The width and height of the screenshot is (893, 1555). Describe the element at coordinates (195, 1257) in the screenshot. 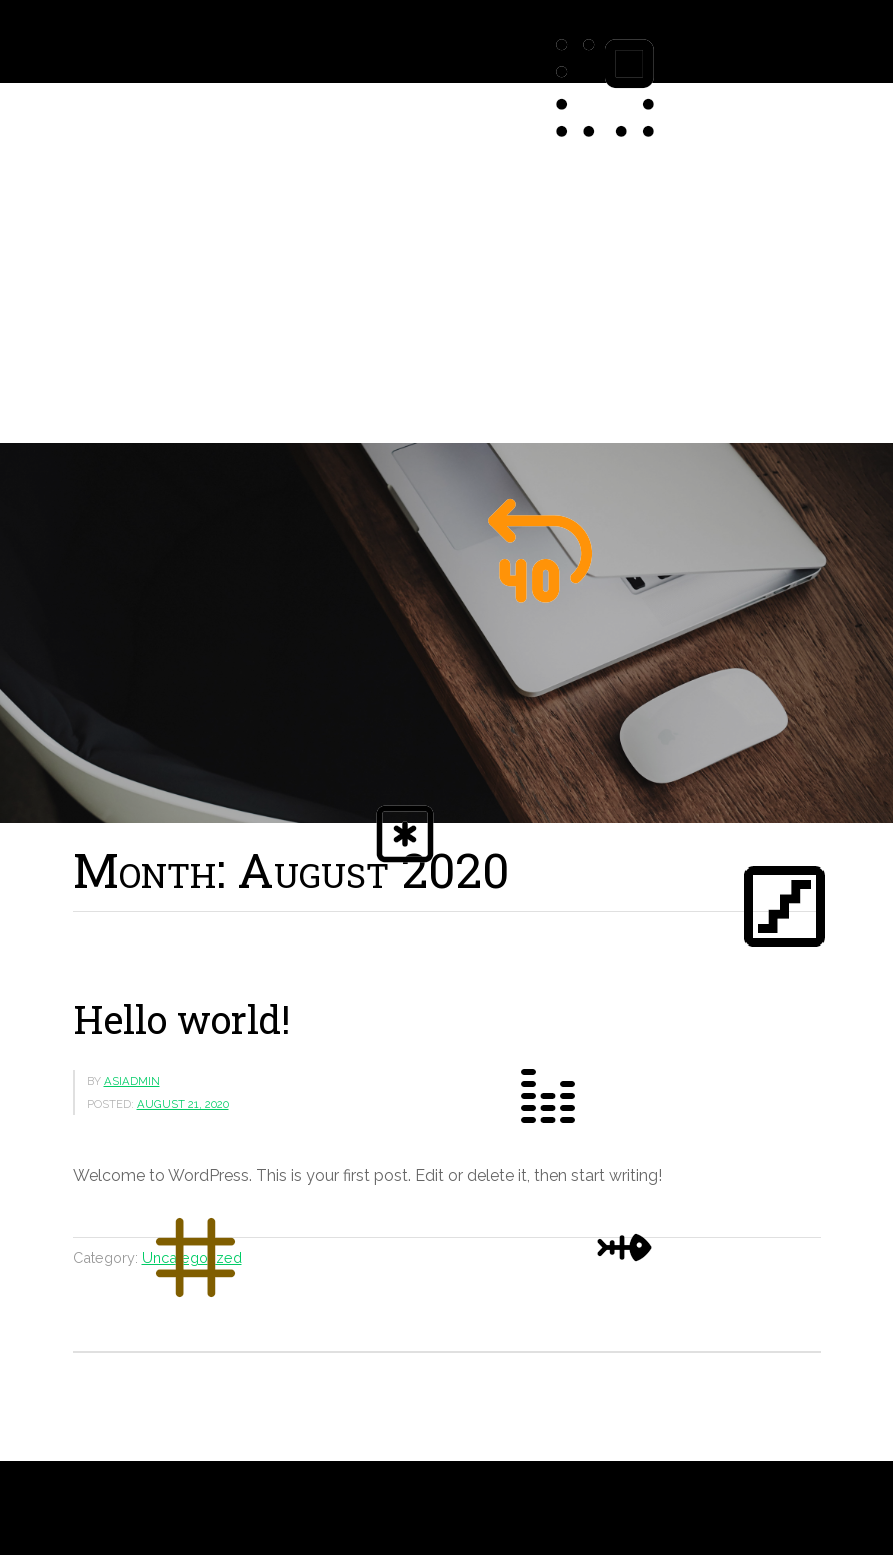

I see `view items in grid layout` at that location.